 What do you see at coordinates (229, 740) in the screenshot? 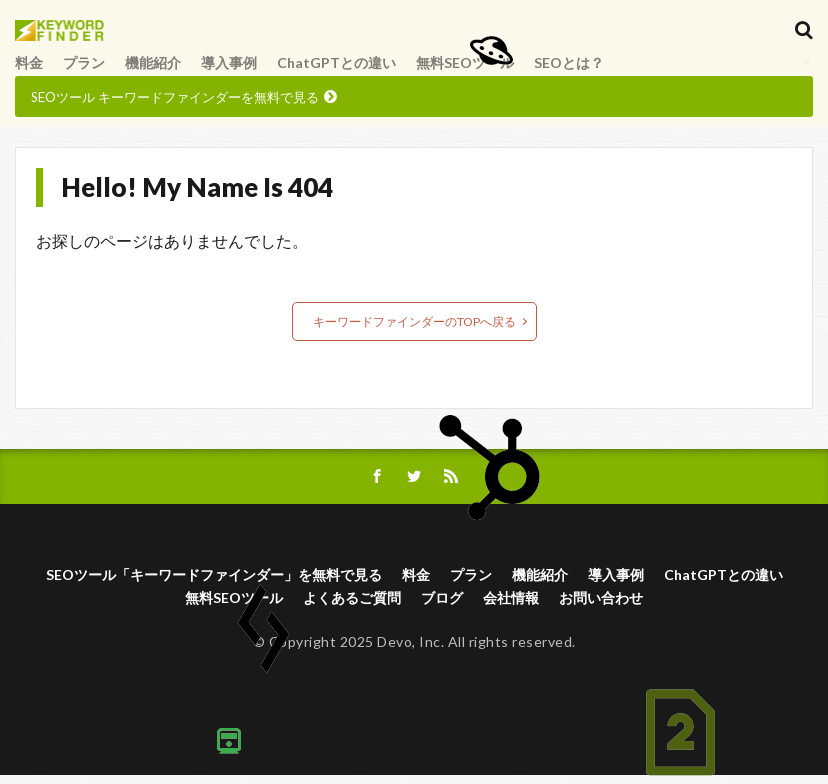
I see `view train schedules or transit options` at bounding box center [229, 740].